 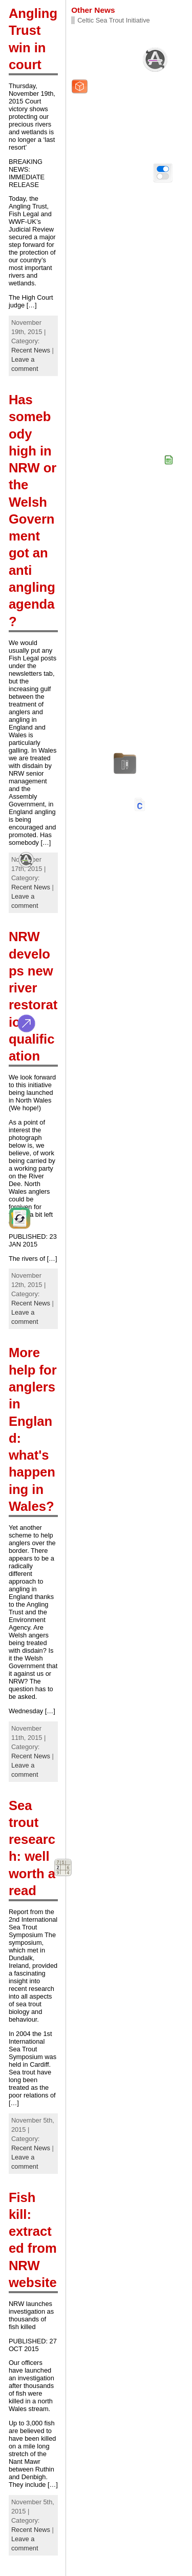 What do you see at coordinates (168, 460) in the screenshot?
I see `libreoffice calc spreadsheet template file` at bounding box center [168, 460].